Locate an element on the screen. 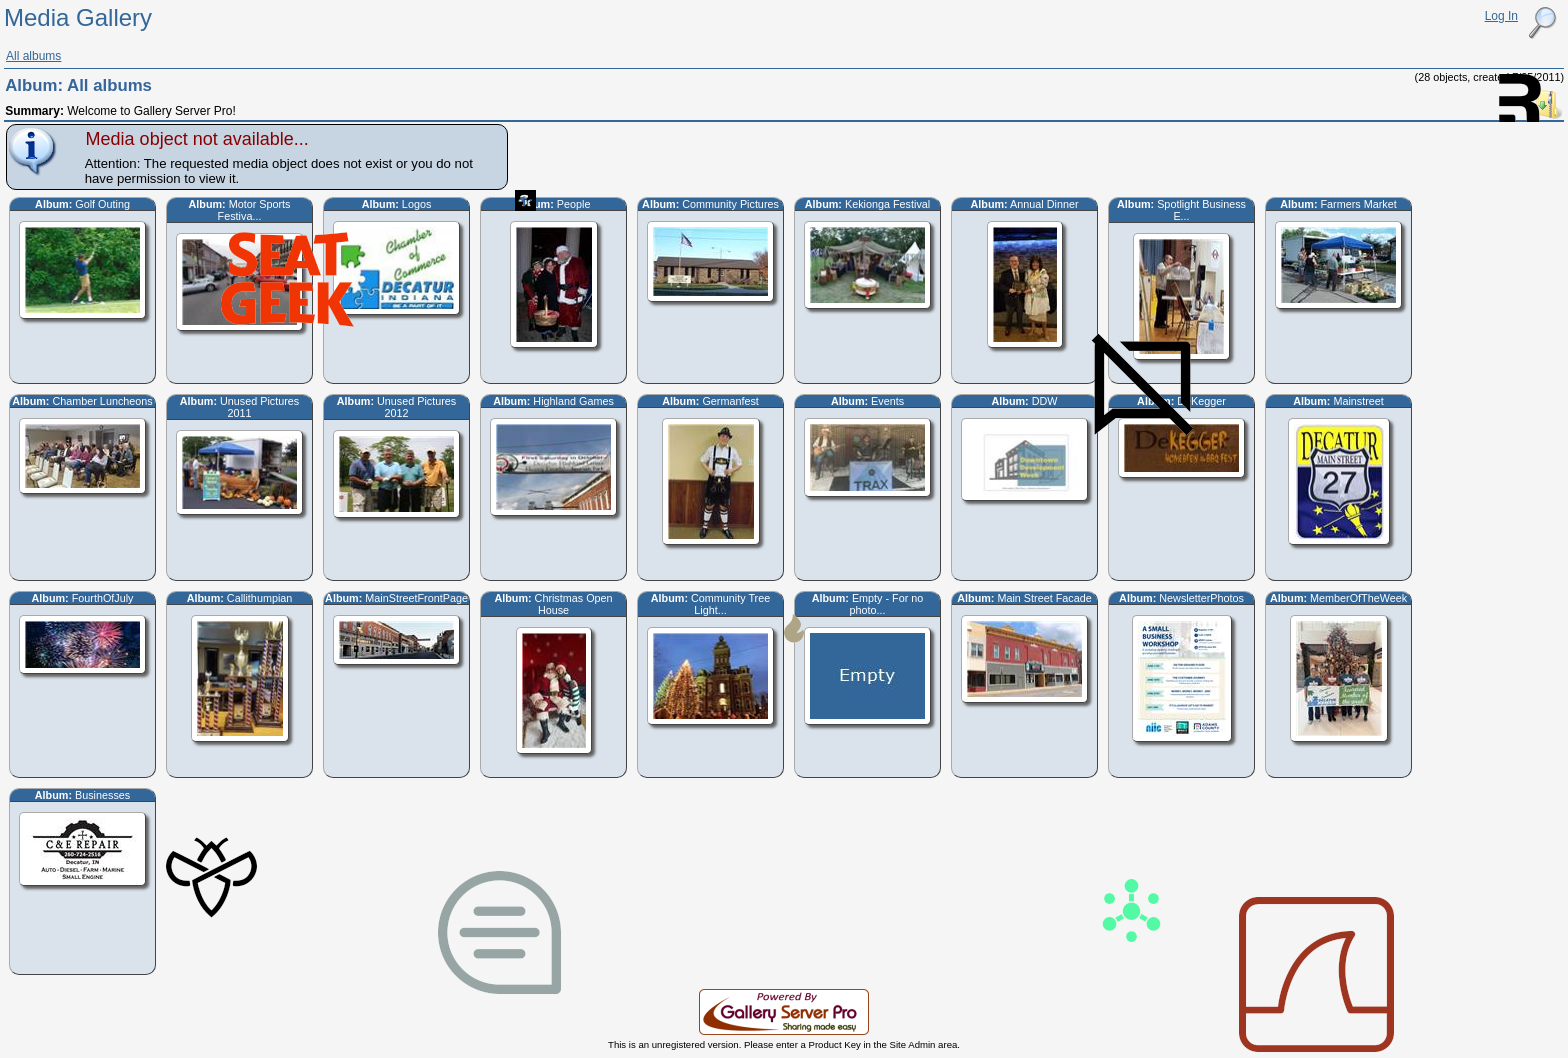  disable chat or messaging is located at coordinates (1142, 384).